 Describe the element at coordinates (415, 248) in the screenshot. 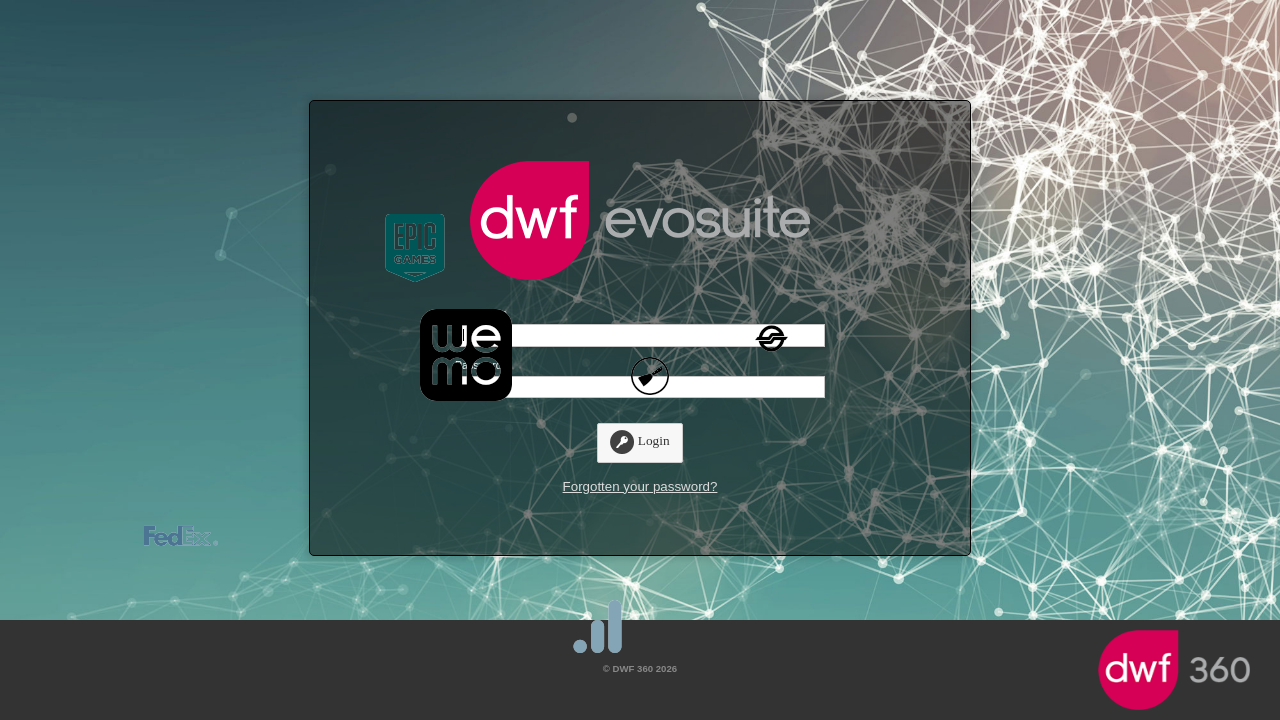

I see `open the Epic Games launcher` at that location.